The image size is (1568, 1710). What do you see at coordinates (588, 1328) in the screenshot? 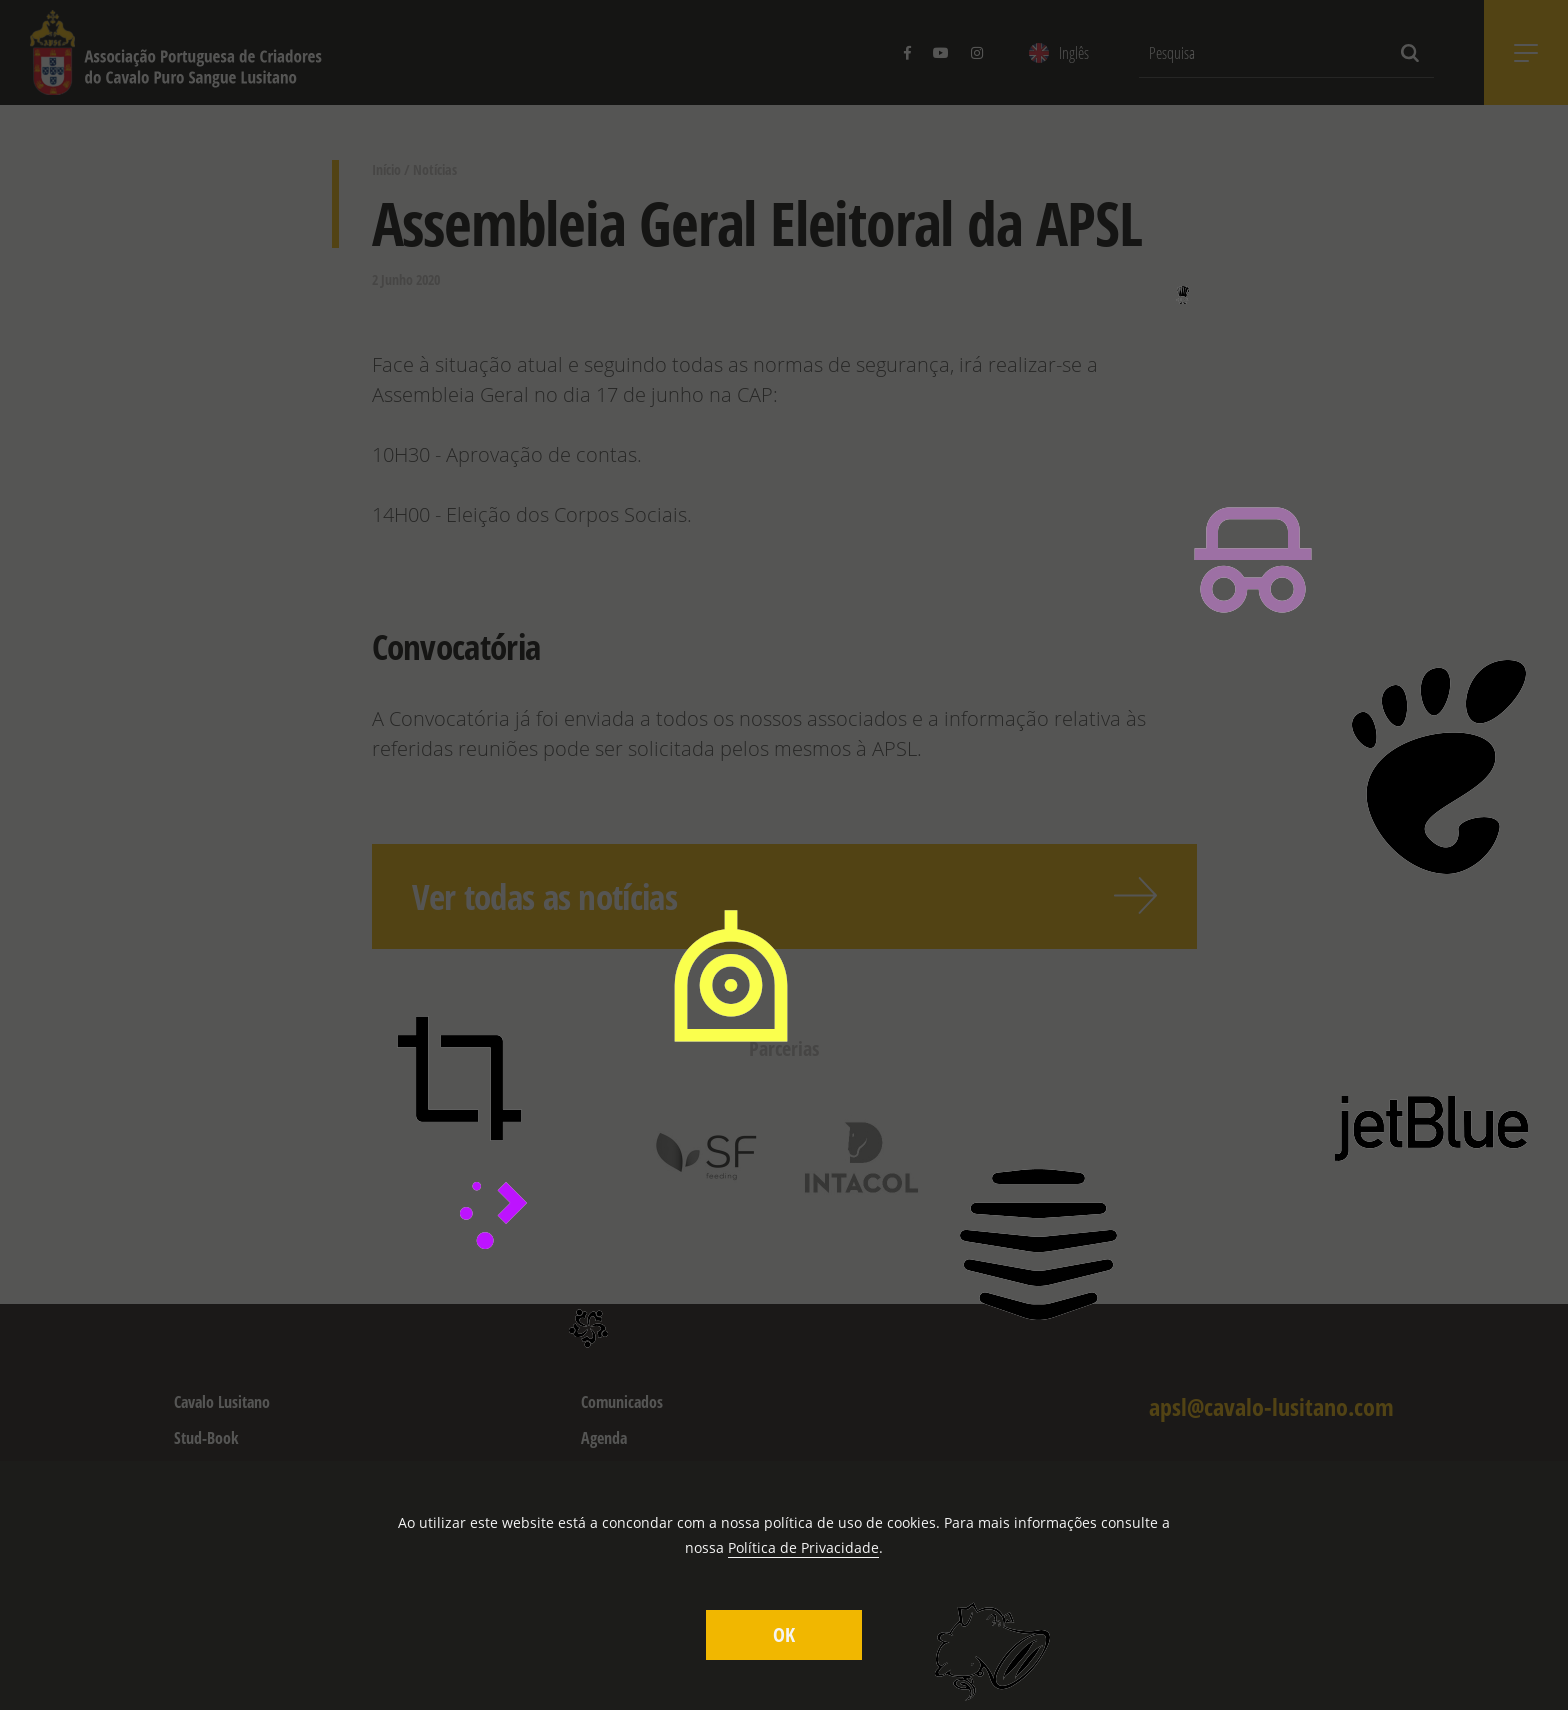
I see `almalinux operating system logo` at bounding box center [588, 1328].